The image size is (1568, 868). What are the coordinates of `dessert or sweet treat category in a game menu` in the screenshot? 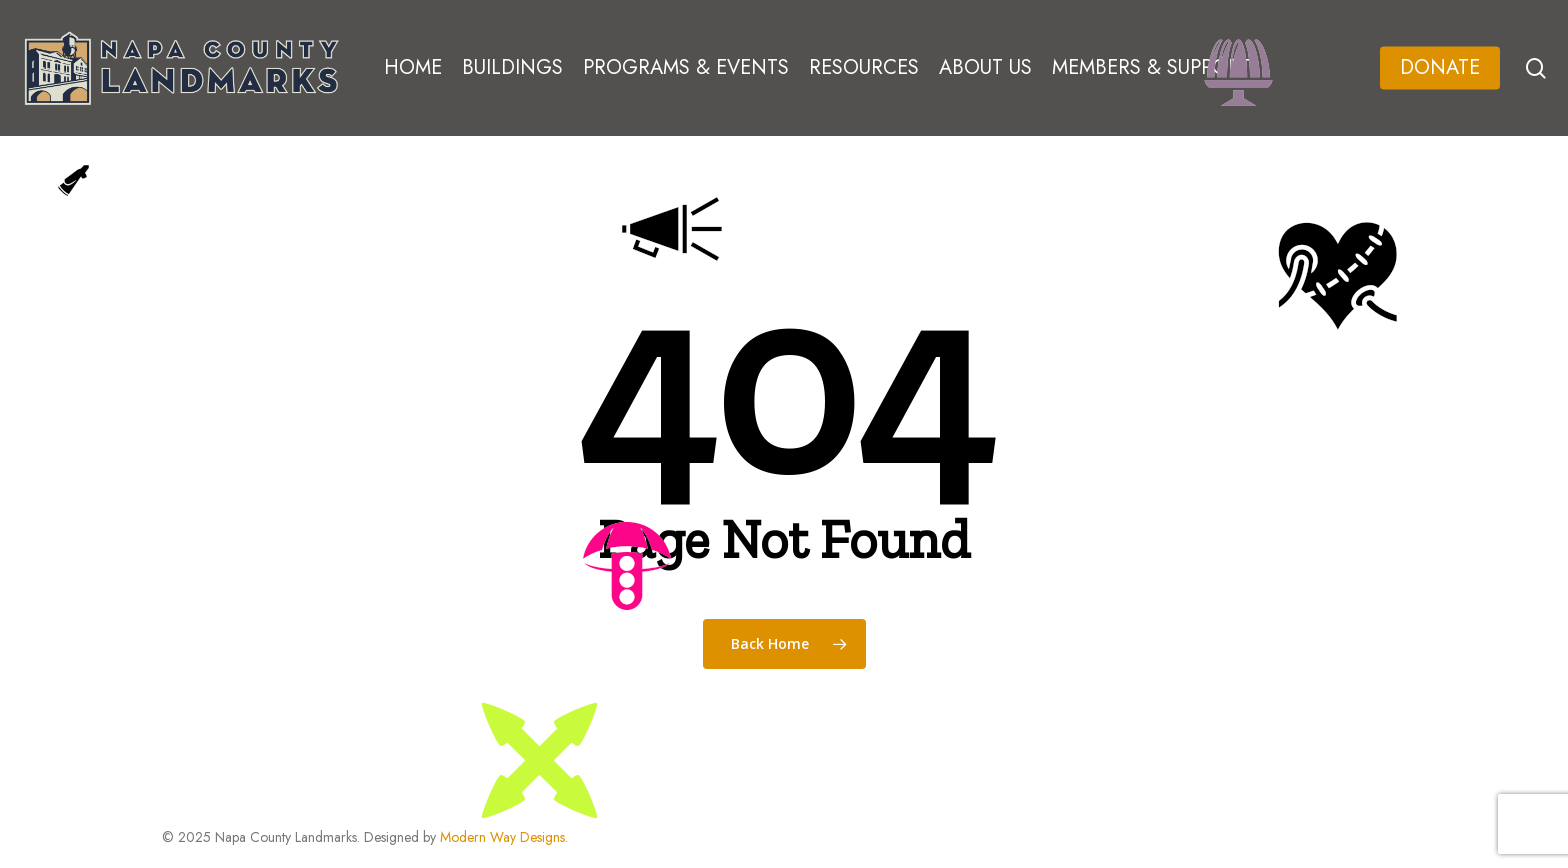 It's located at (1238, 68).